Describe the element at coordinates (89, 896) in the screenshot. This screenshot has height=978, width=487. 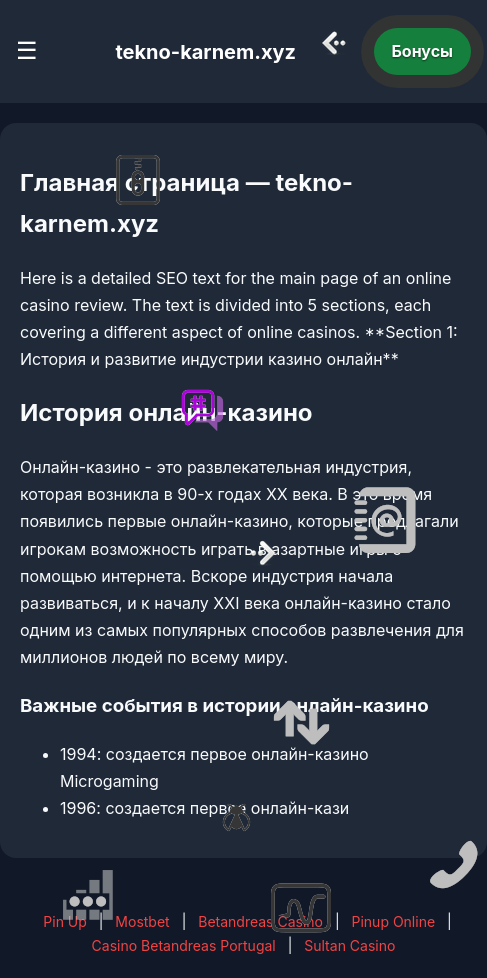
I see `indicates cellular network signal is being acquired` at that location.